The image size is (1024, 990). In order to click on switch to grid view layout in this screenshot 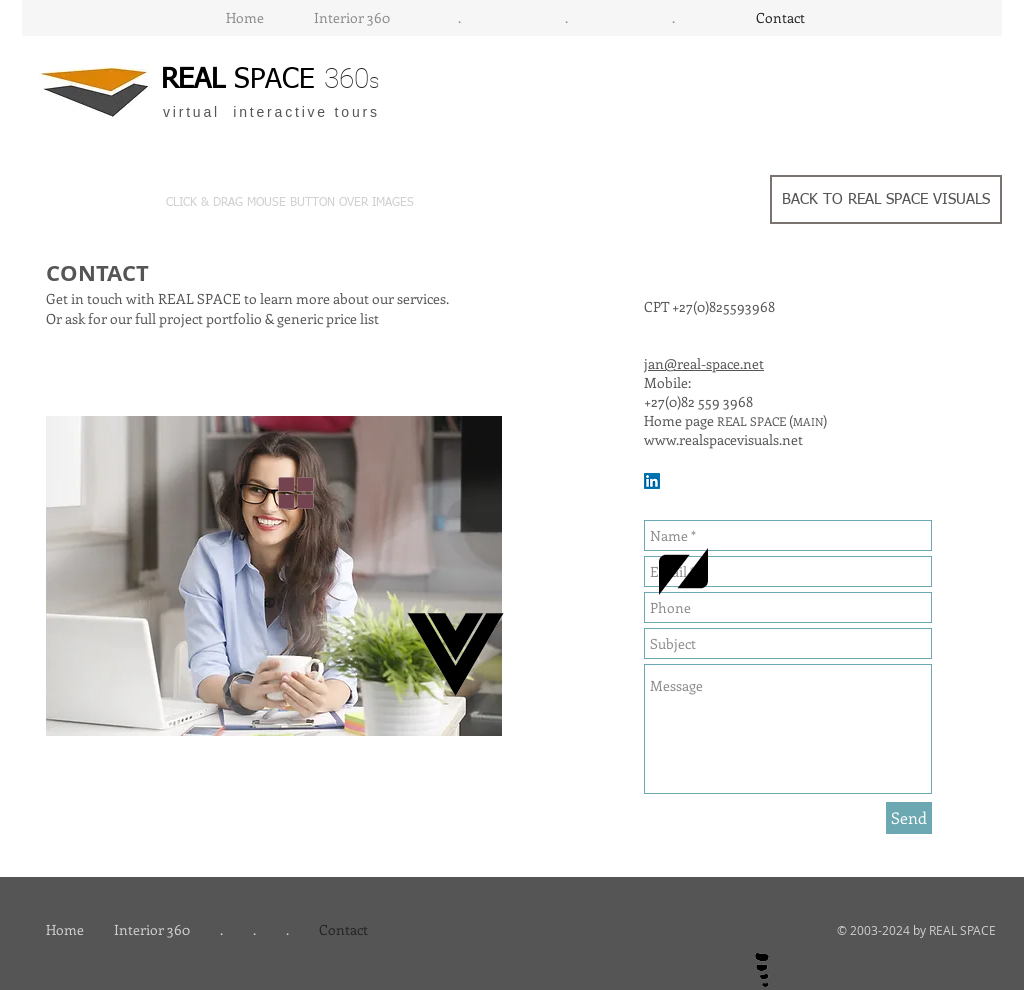, I will do `click(296, 493)`.